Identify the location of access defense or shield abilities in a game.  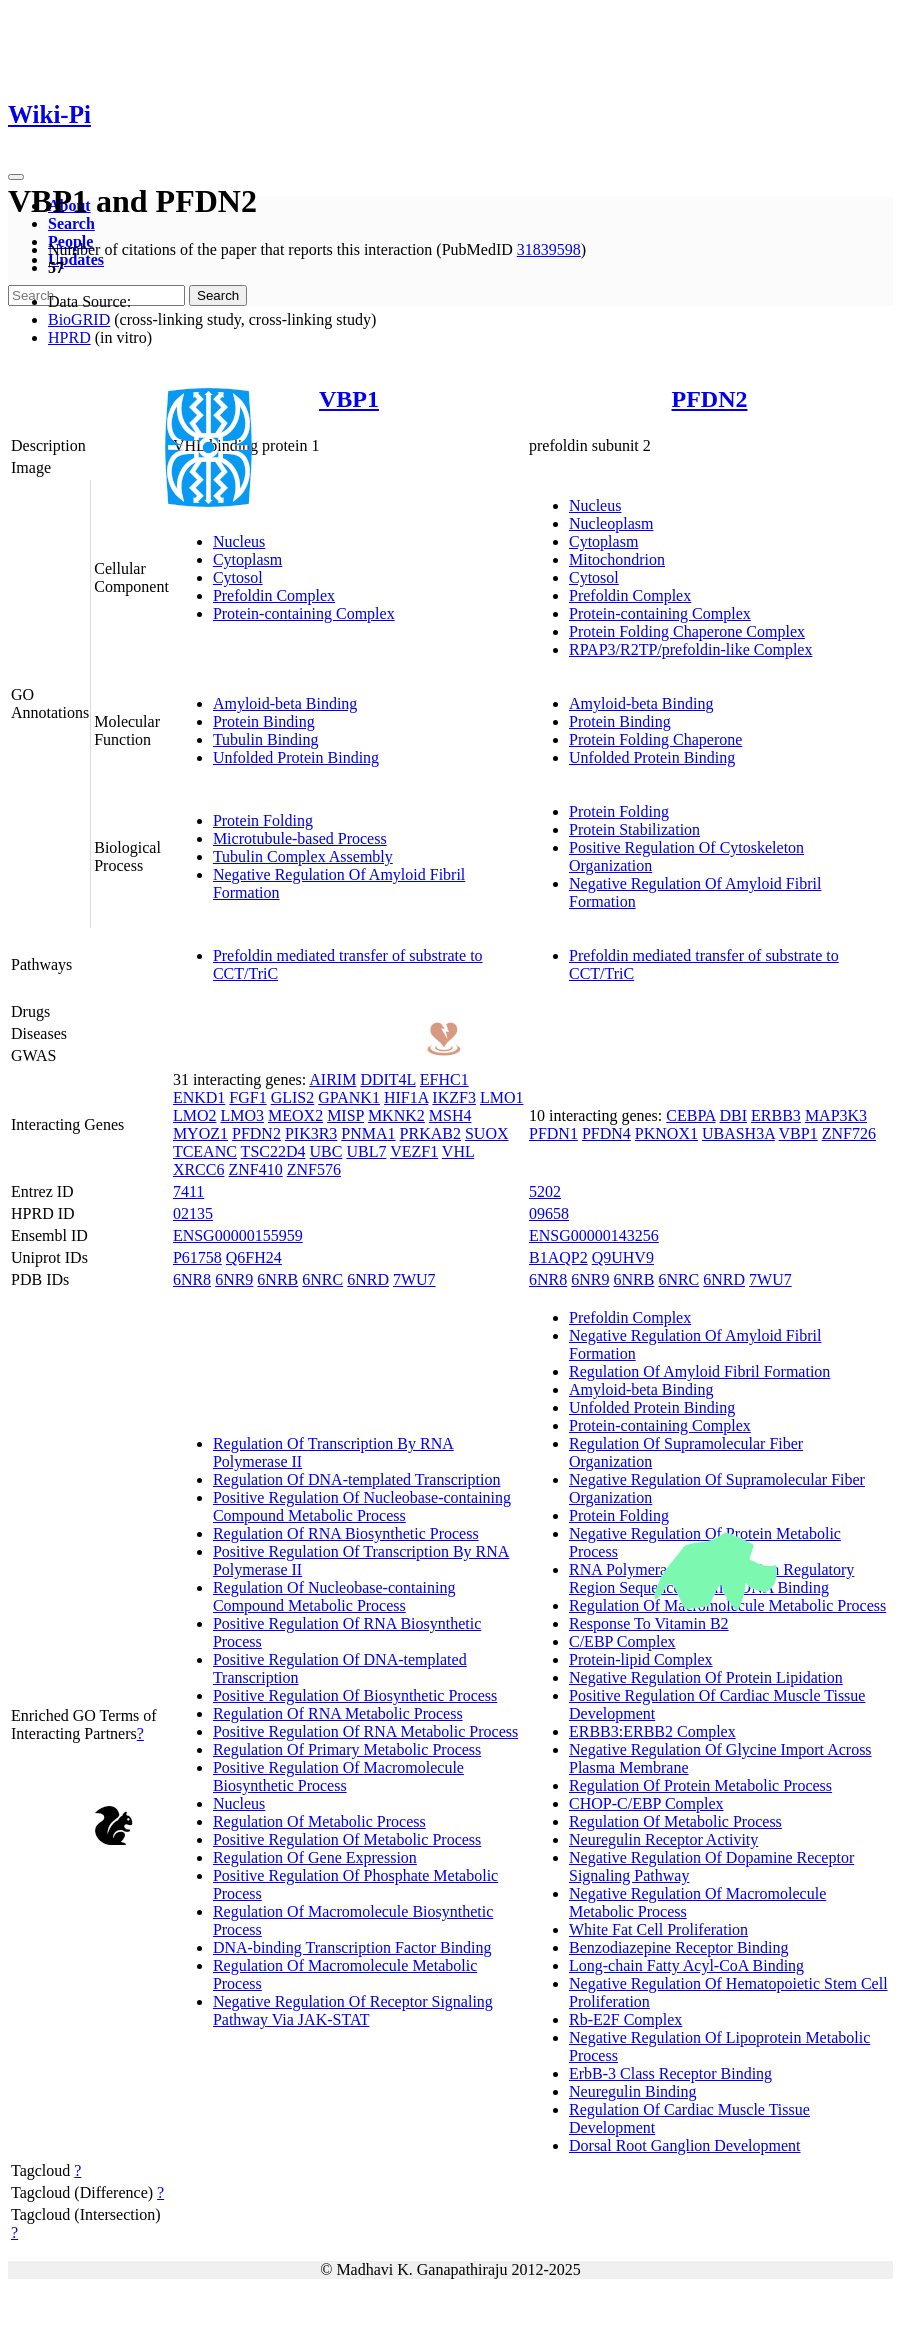
(208, 447).